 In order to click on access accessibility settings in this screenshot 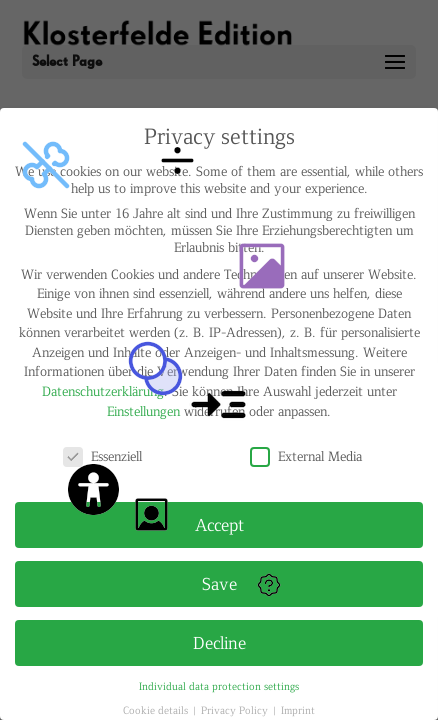, I will do `click(93, 489)`.